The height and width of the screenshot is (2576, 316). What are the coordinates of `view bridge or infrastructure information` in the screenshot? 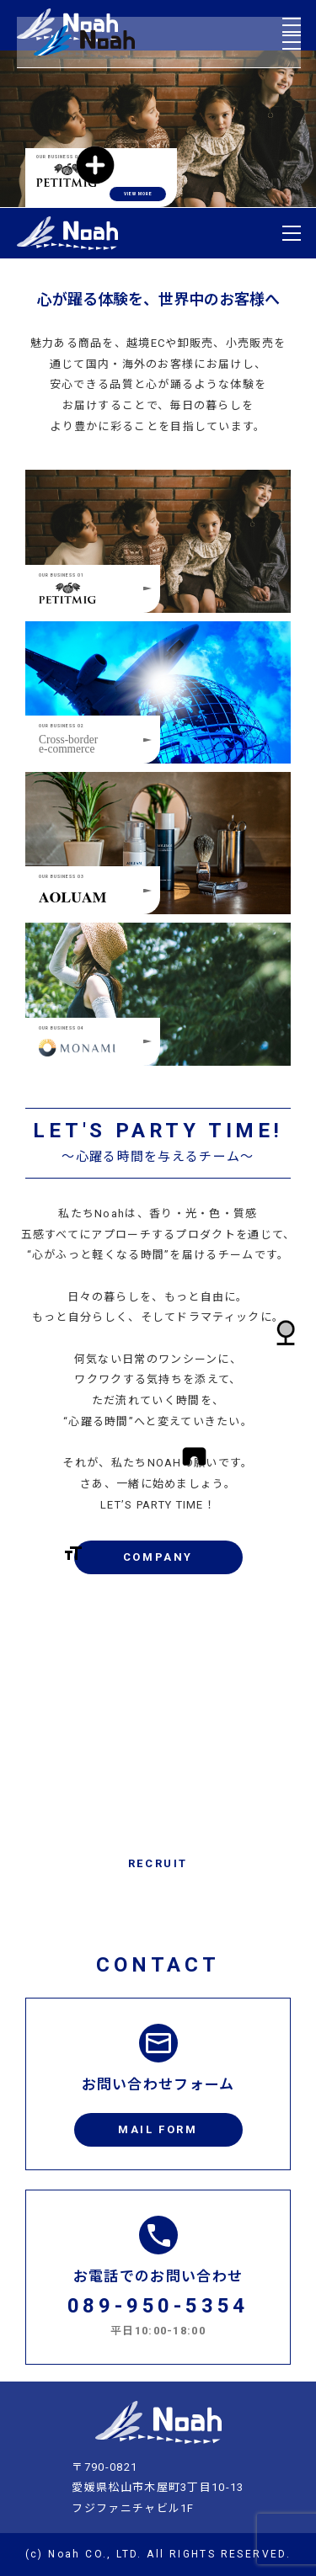 It's located at (194, 1455).